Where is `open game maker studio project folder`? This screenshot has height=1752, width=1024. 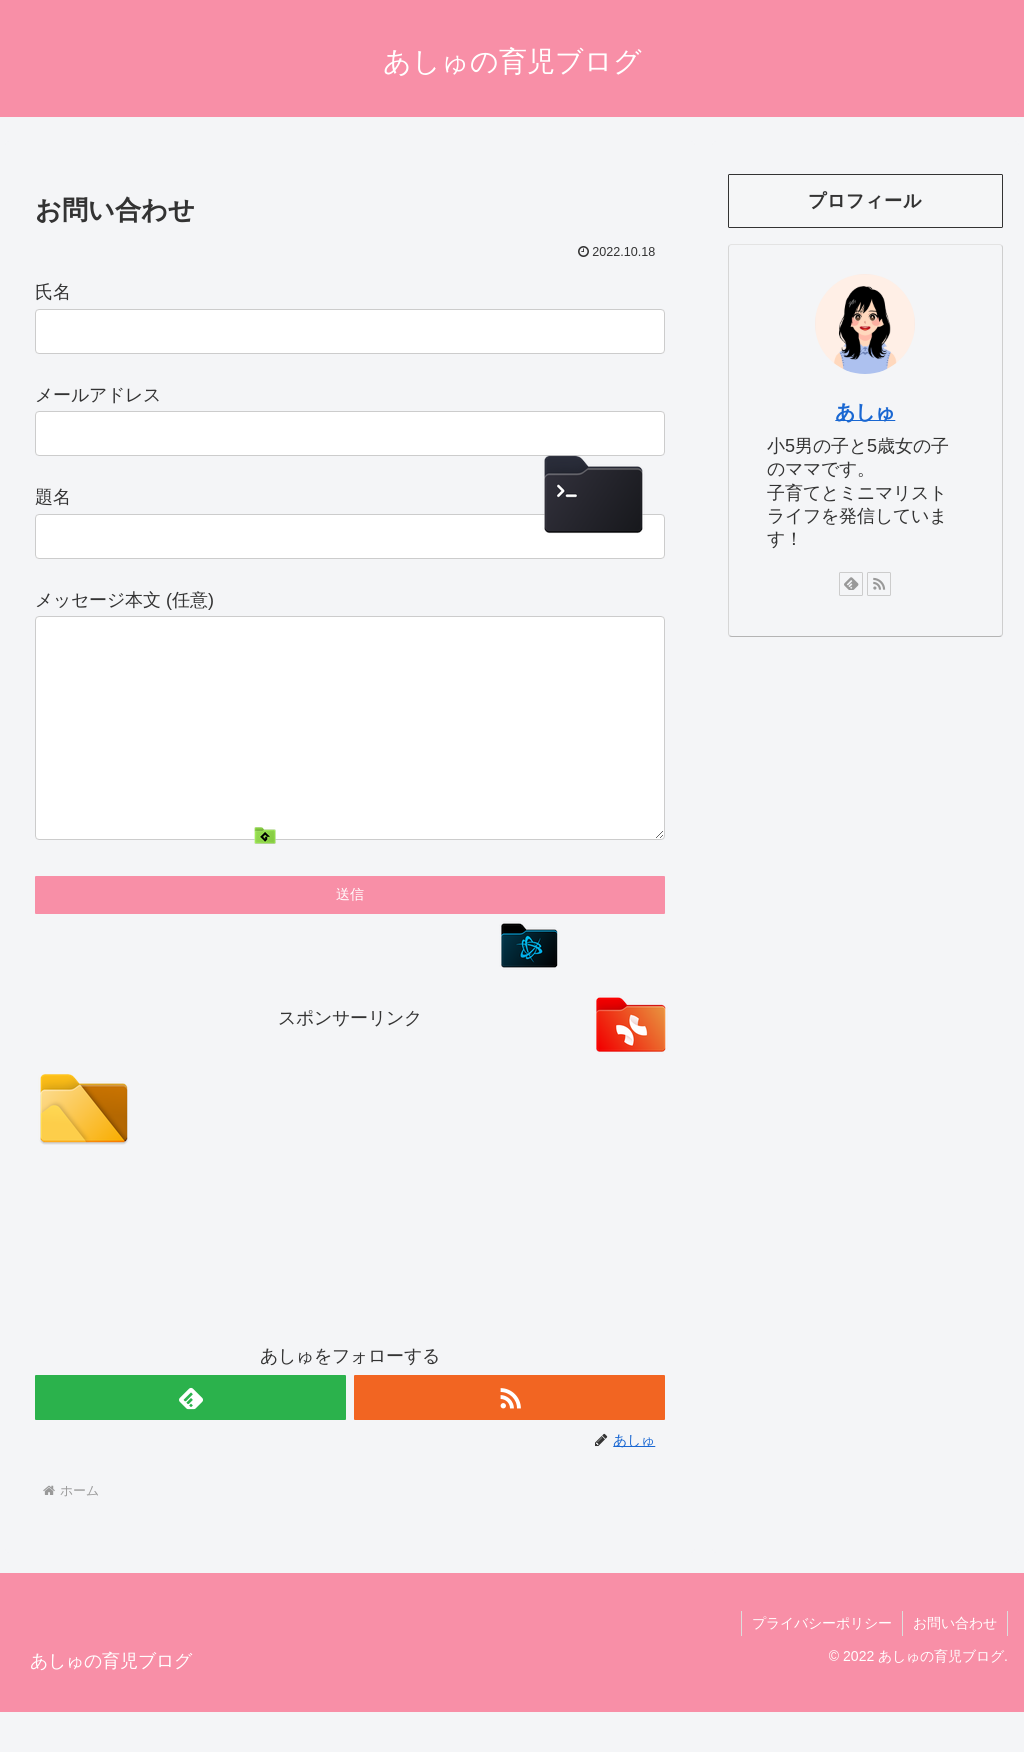
open game maker studio project folder is located at coordinates (265, 836).